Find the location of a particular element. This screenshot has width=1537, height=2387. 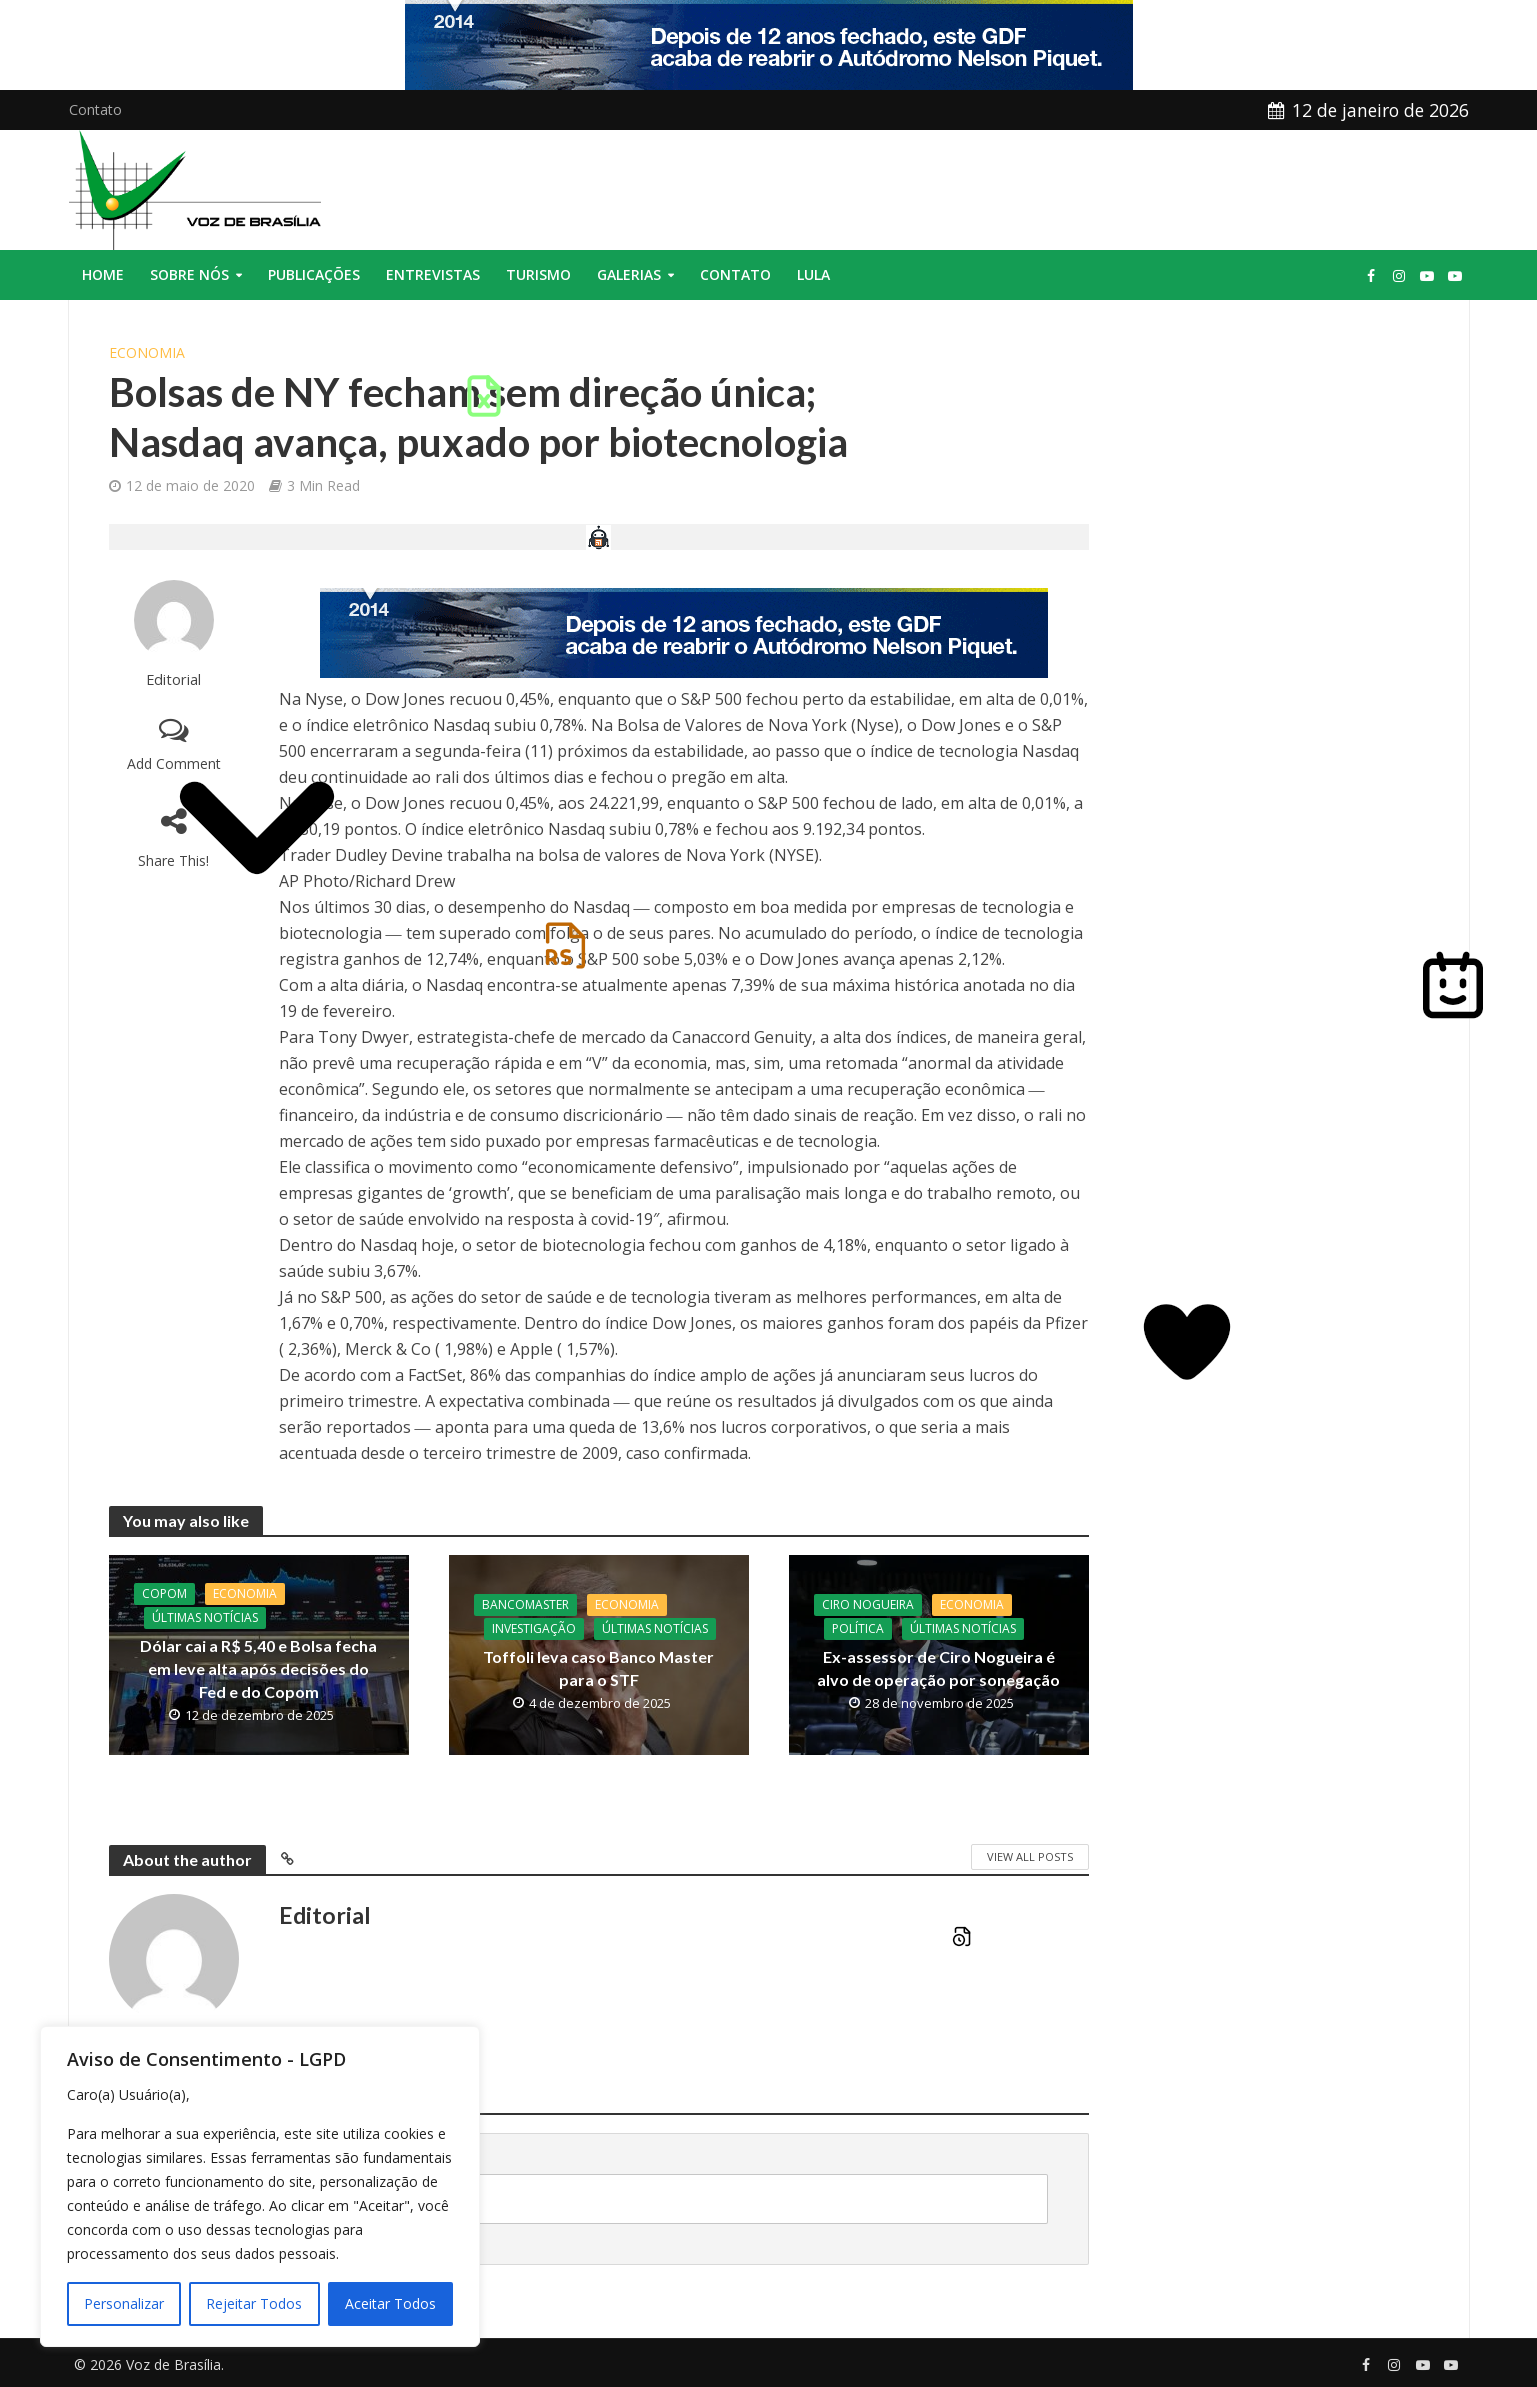

a Rust source code file is located at coordinates (565, 945).